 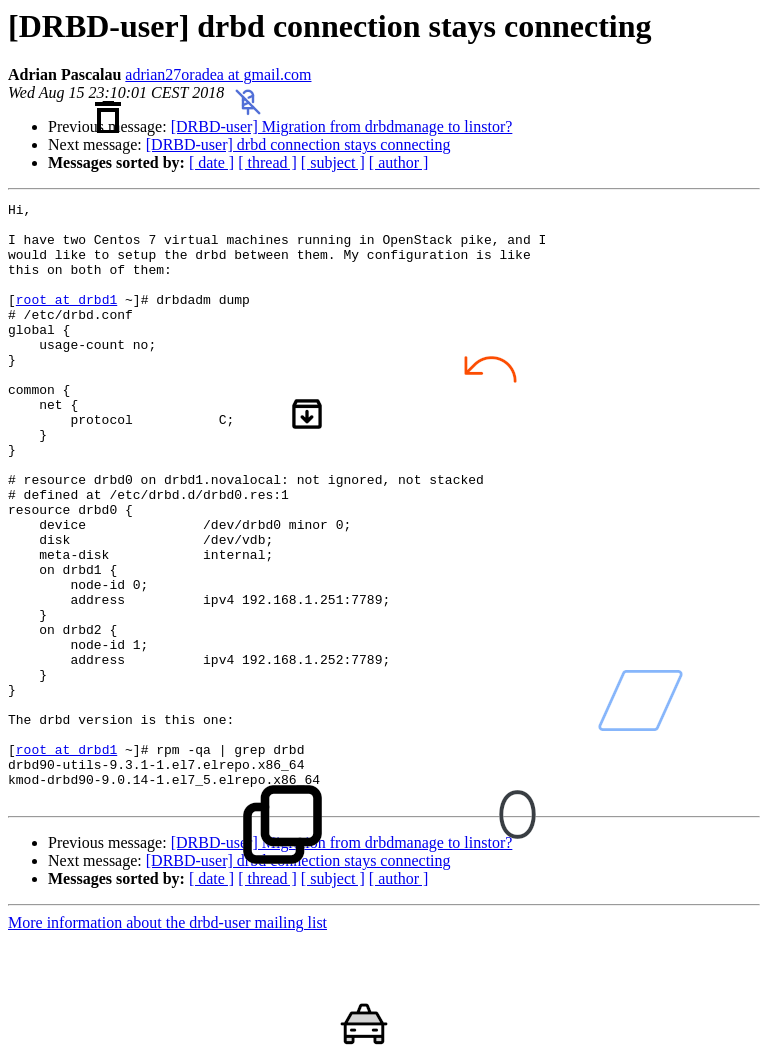 What do you see at coordinates (248, 102) in the screenshot?
I see `ice cream unavailable or sold out` at bounding box center [248, 102].